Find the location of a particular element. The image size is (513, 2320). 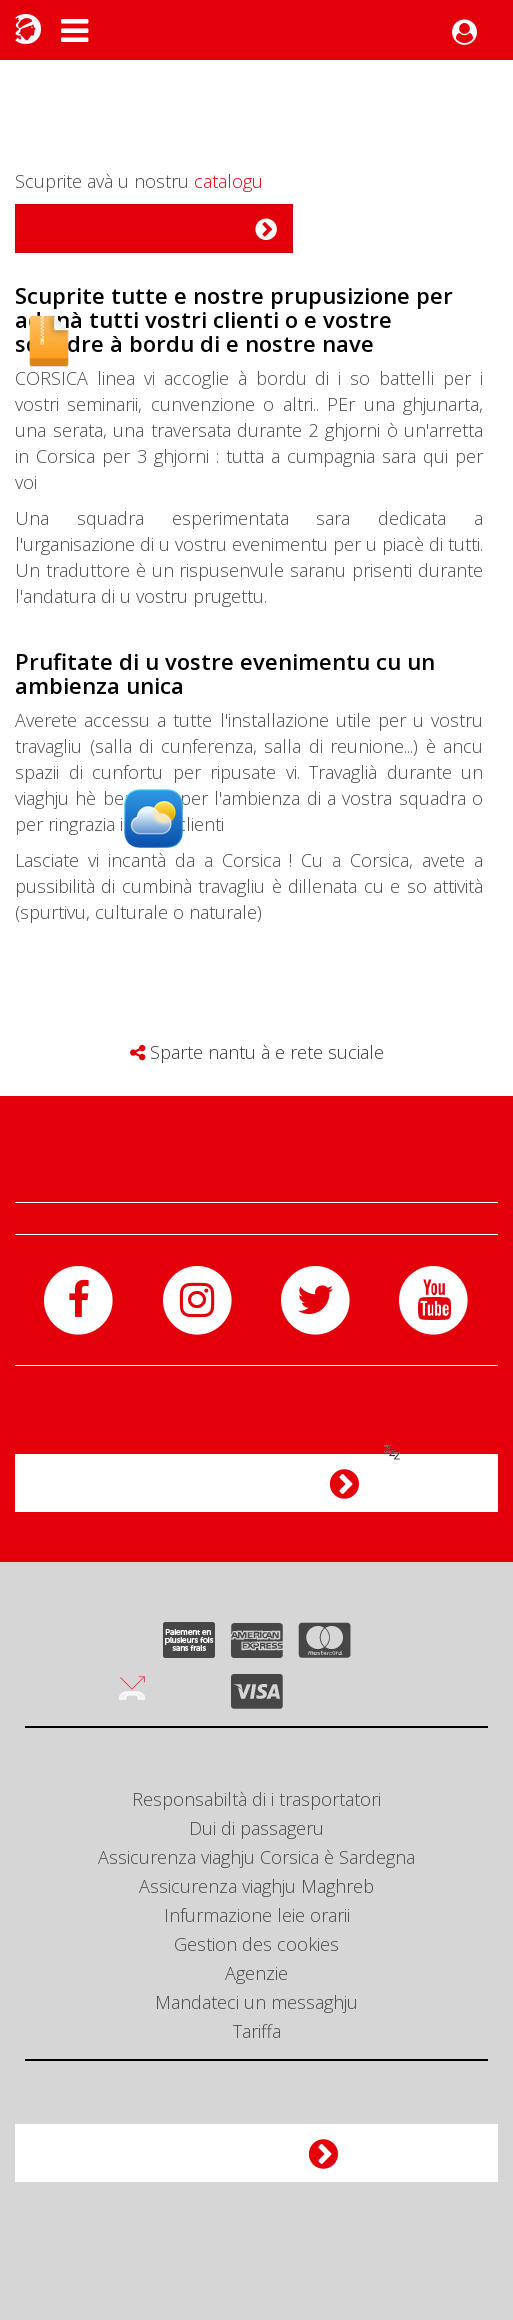

indicates disk is in standby/sleep mode is located at coordinates (391, 1452).